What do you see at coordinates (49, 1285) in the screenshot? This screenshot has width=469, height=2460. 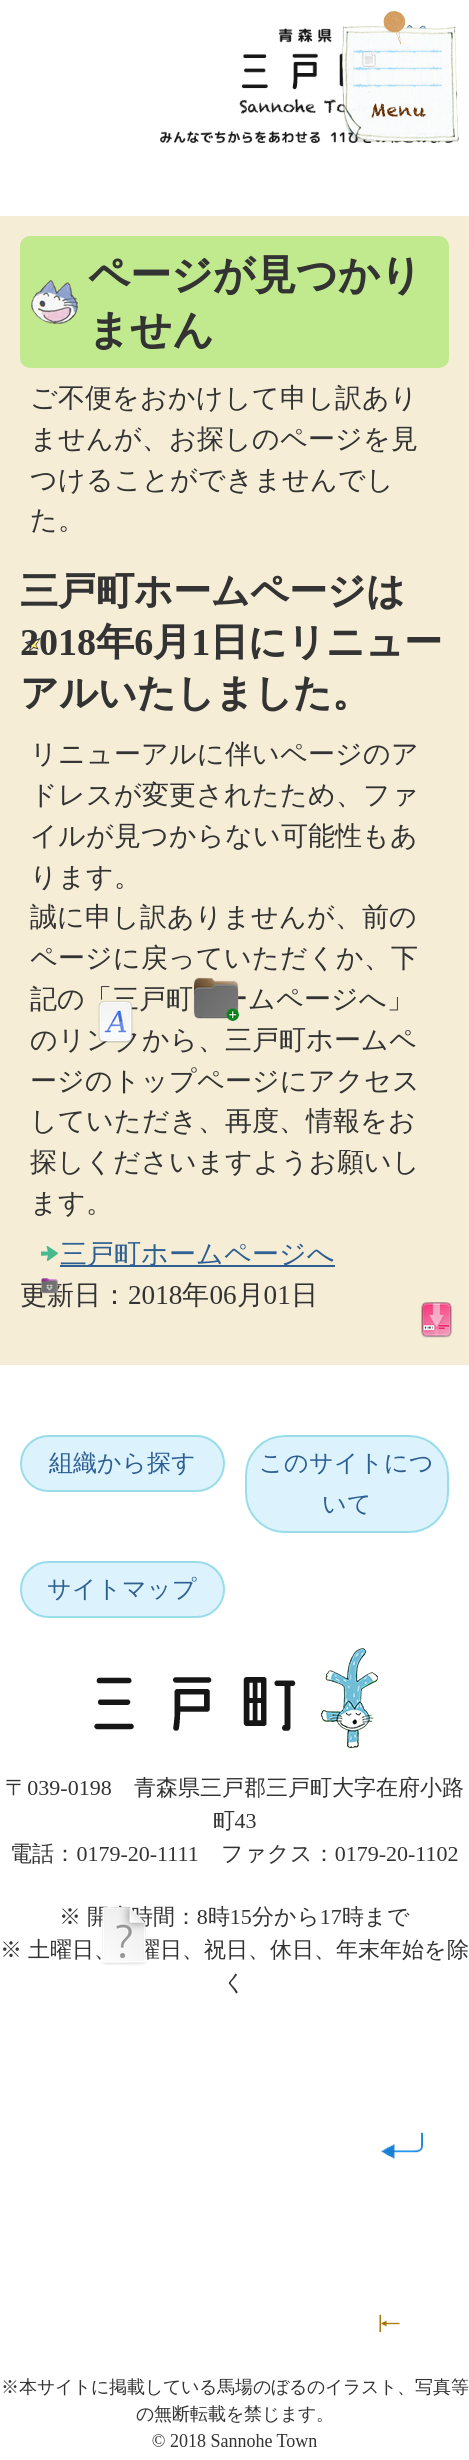 I see `open dropbox synced folder` at bounding box center [49, 1285].